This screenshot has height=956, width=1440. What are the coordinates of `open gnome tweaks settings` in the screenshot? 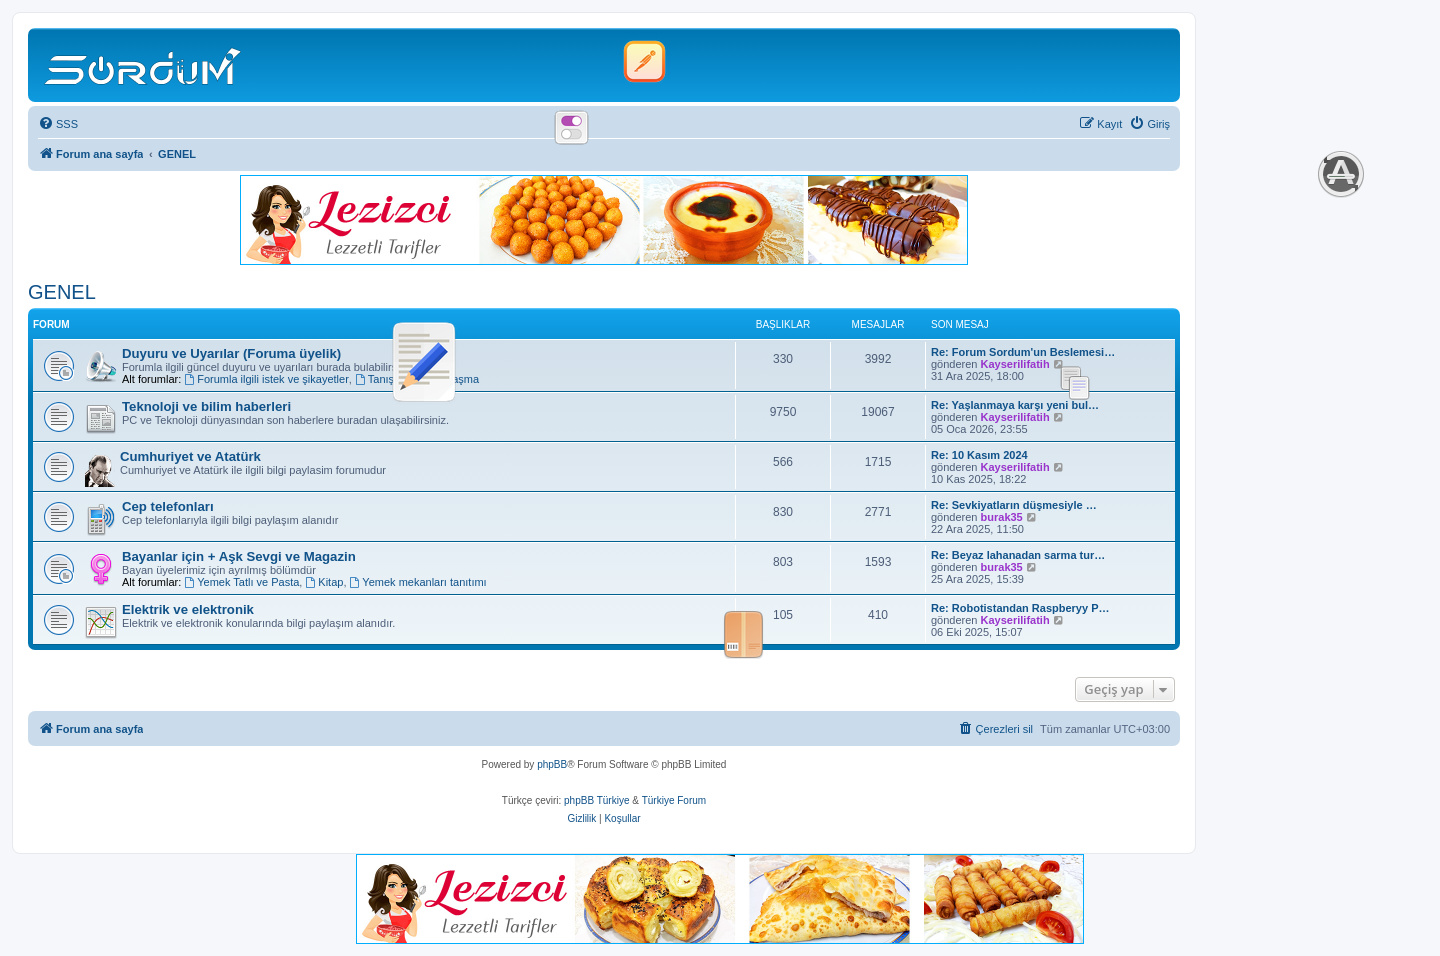 It's located at (571, 127).